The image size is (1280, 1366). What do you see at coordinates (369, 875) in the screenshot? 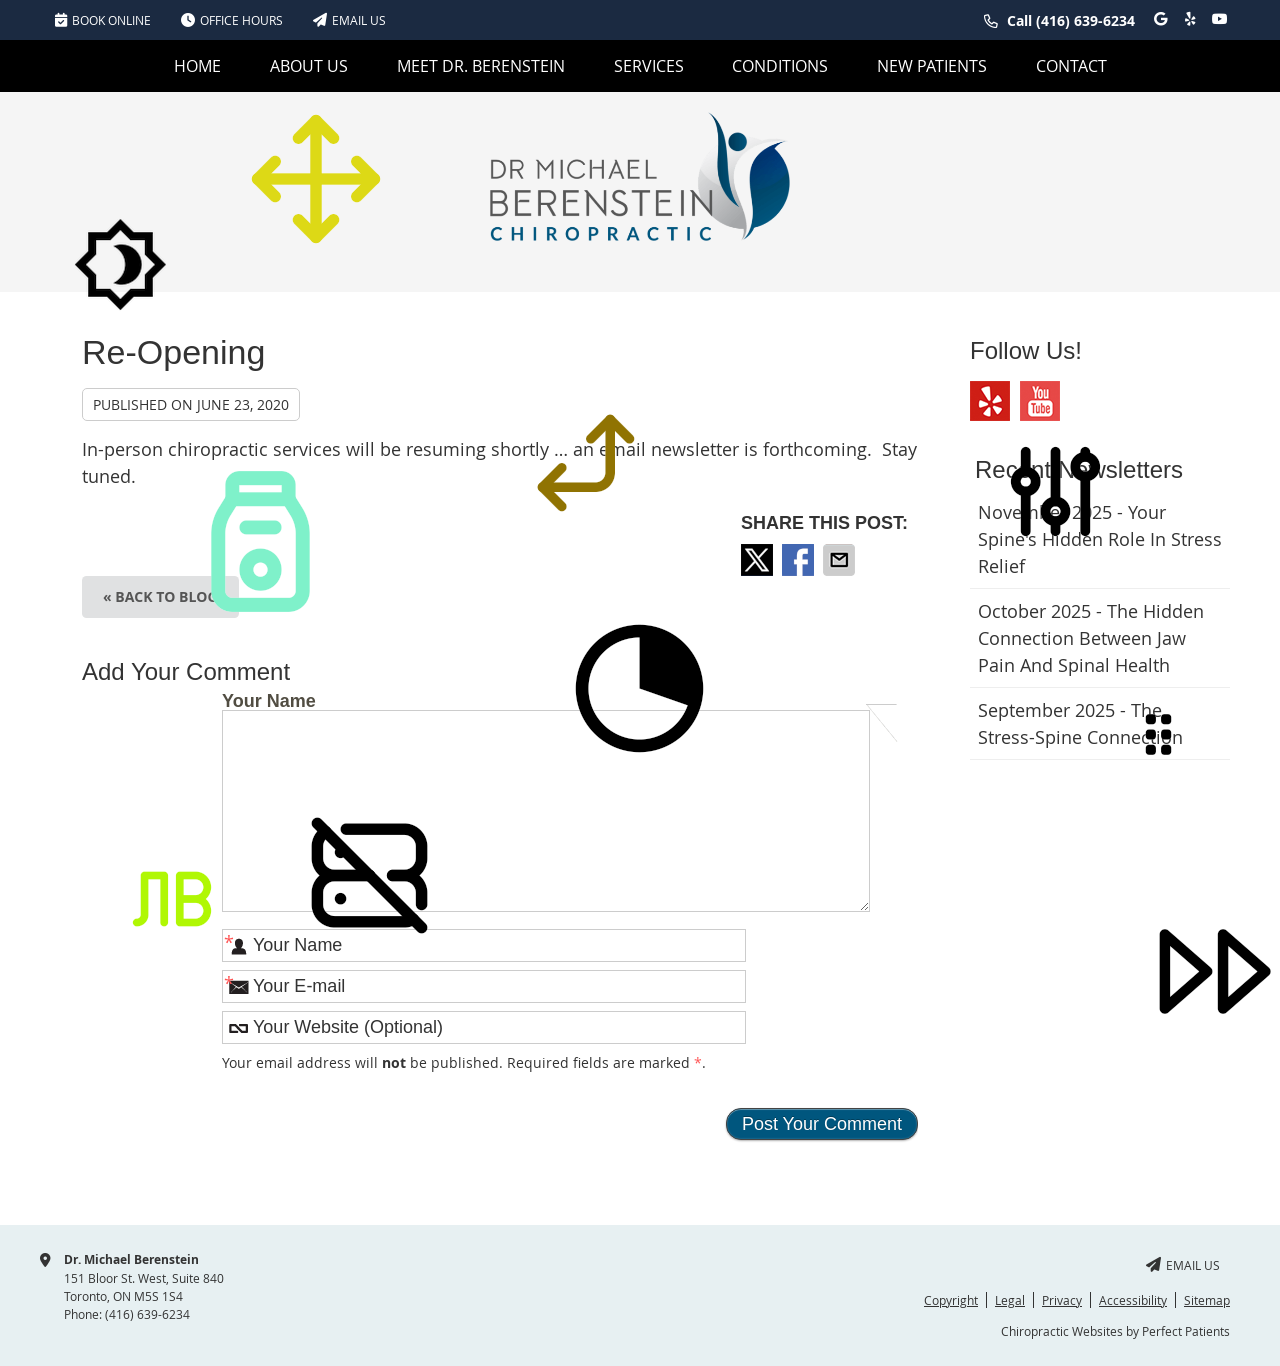
I see `server is offline or unavailable` at bounding box center [369, 875].